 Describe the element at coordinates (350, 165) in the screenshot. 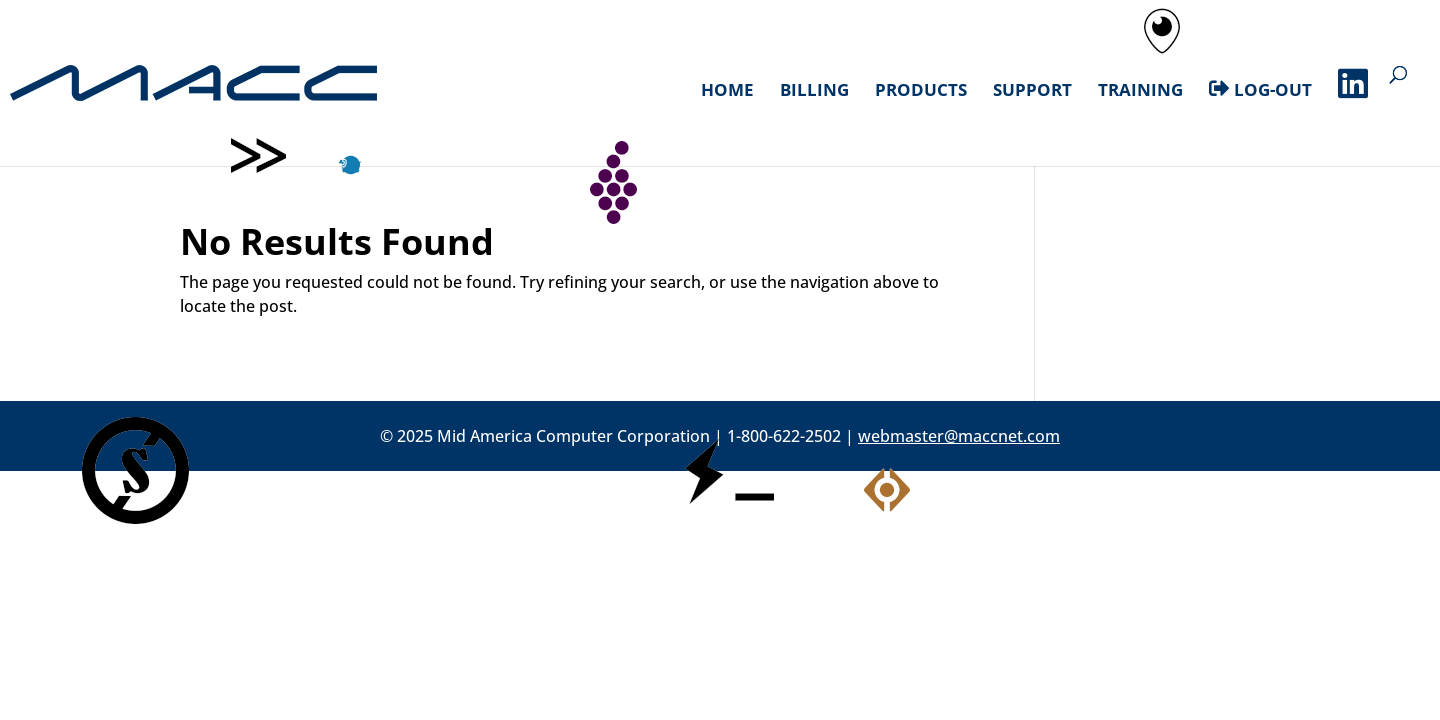

I see `open the Plurk social networking app` at that location.